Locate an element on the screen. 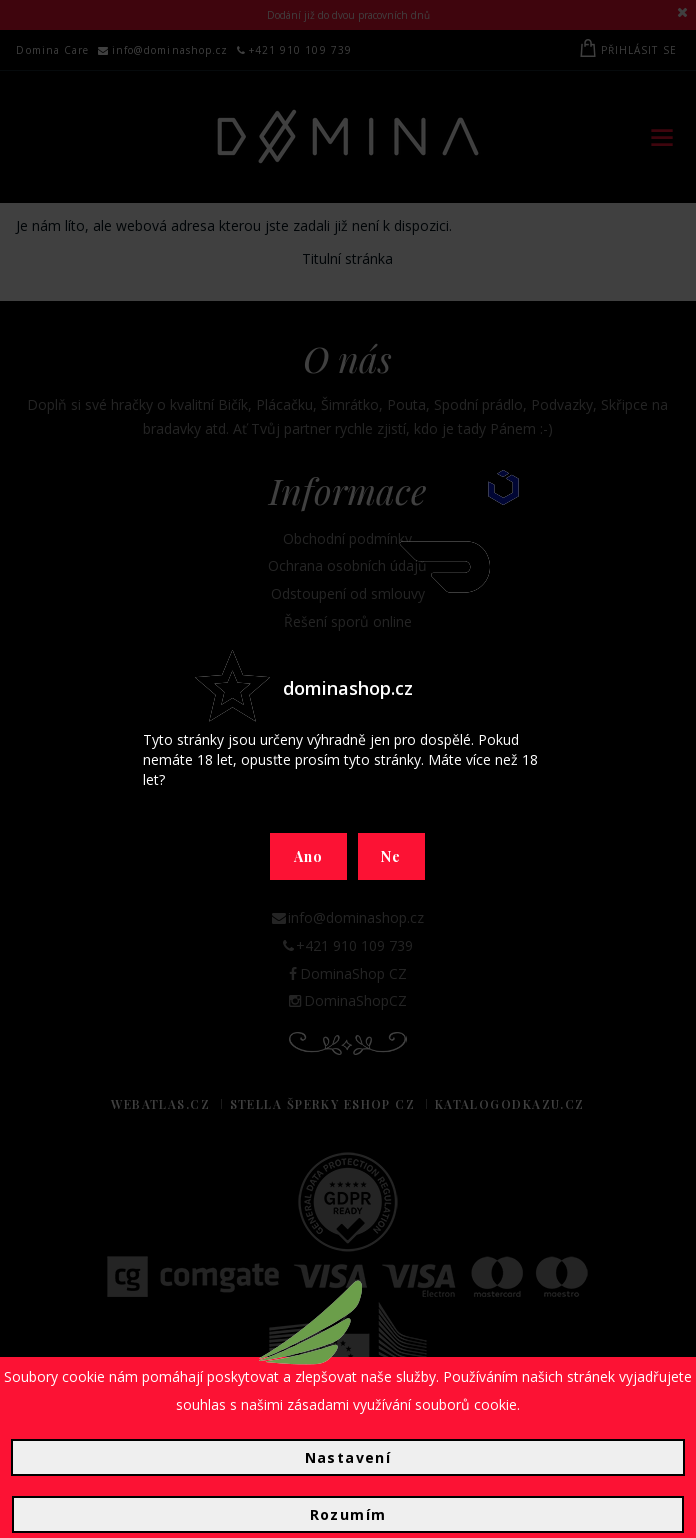 The image size is (696, 1538). UIkit framework logo is located at coordinates (503, 487).